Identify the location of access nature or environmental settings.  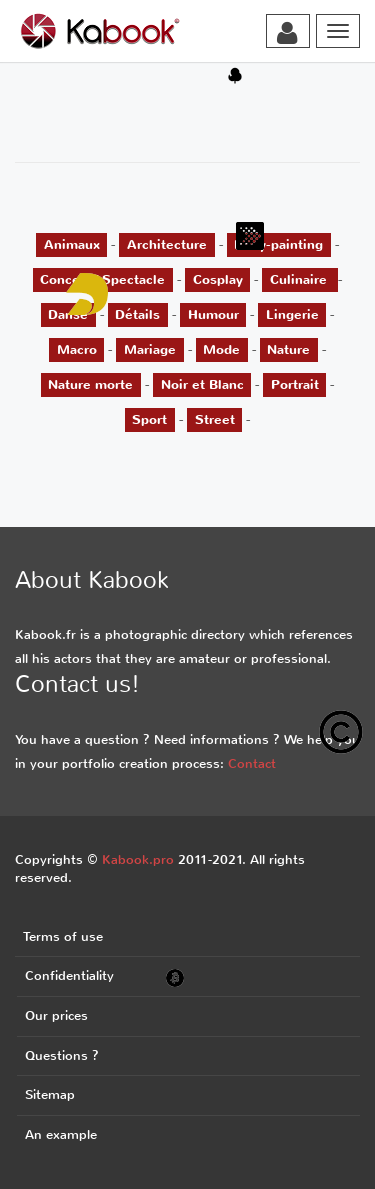
(235, 76).